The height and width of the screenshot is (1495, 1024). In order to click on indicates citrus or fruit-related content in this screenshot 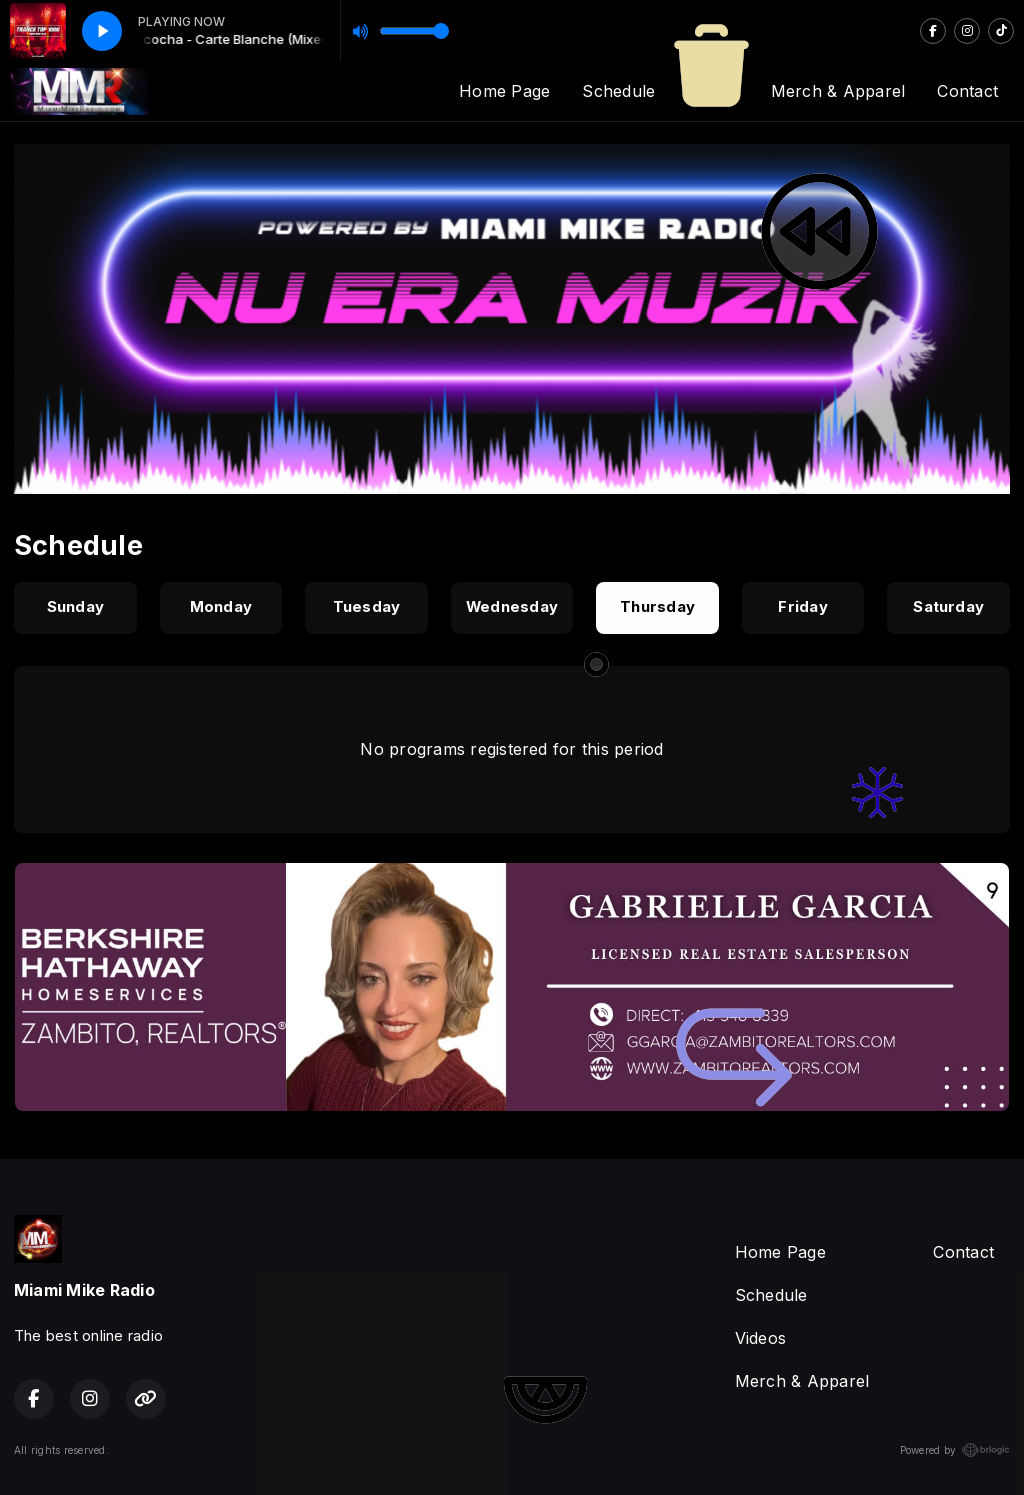, I will do `click(545, 1393)`.